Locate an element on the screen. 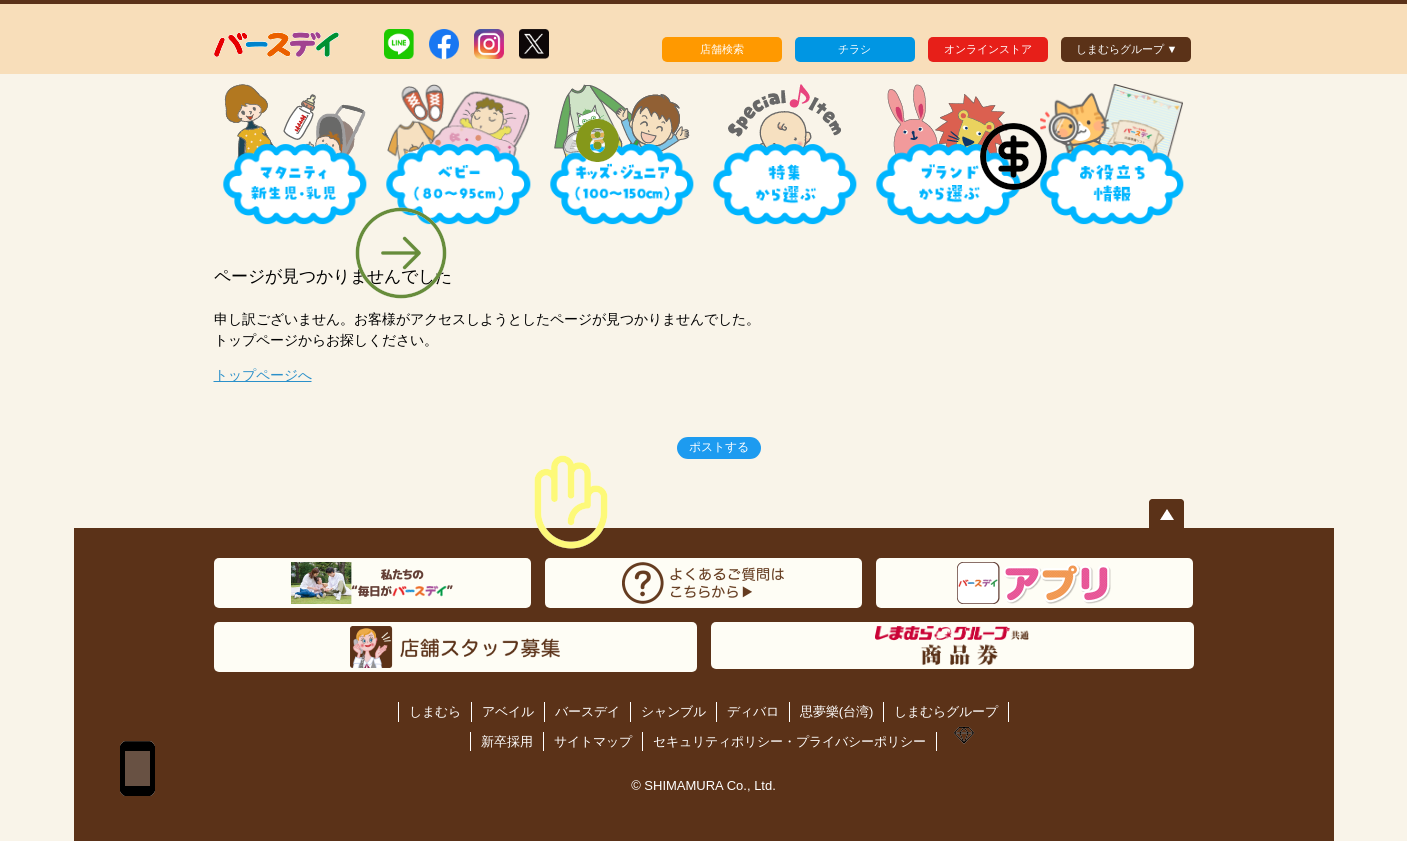 The height and width of the screenshot is (841, 1407). stop or pause an action is located at coordinates (571, 502).